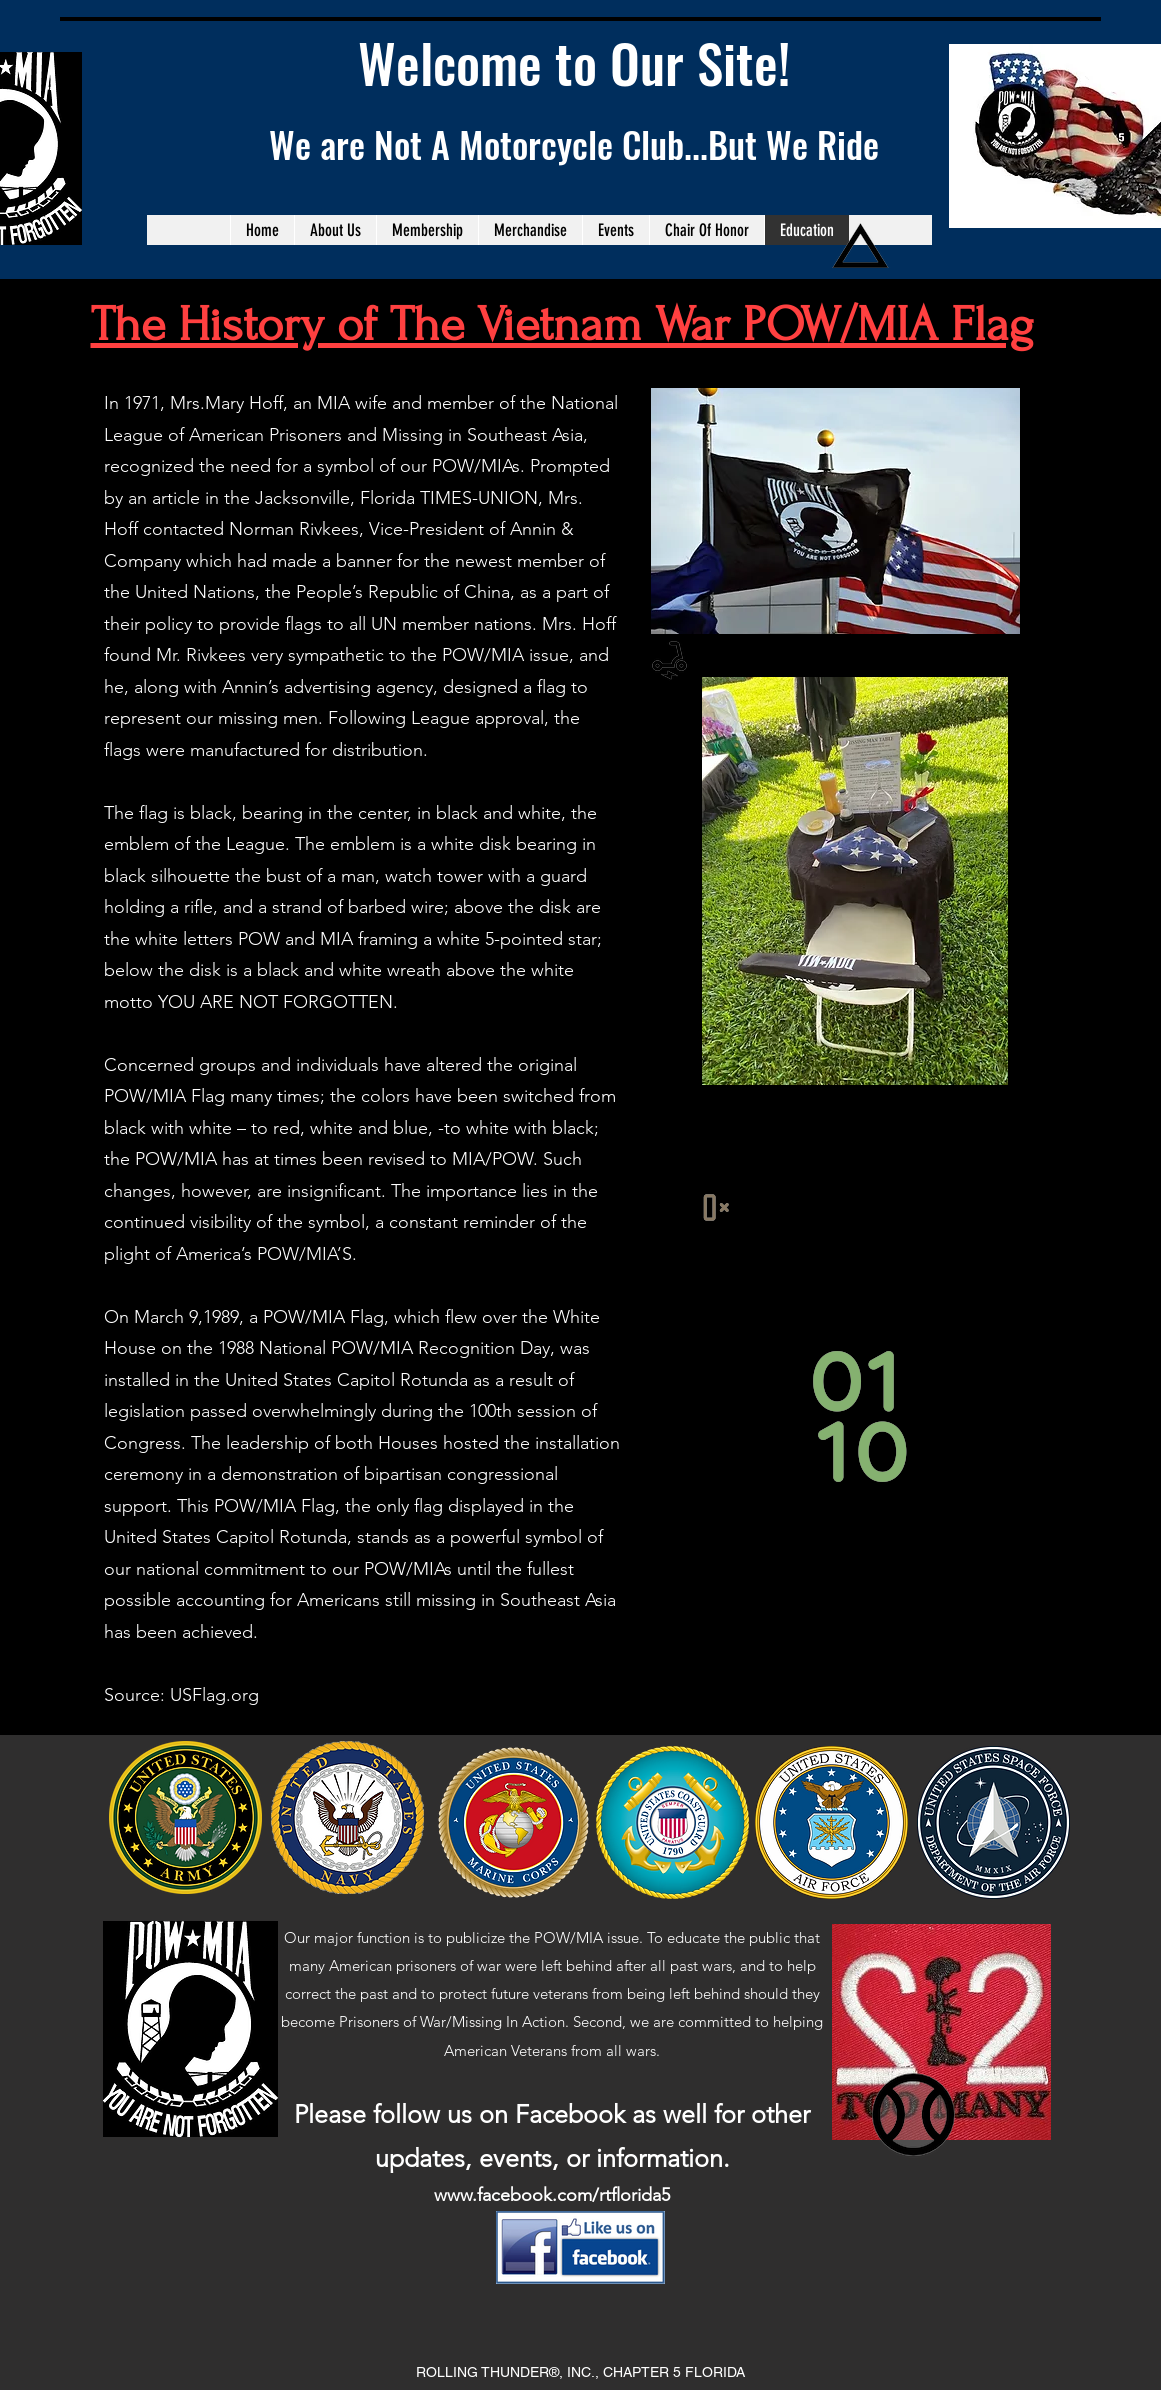 Image resolution: width=1161 pixels, height=2390 pixels. What do you see at coordinates (715, 1207) in the screenshot?
I see `remove a column from a table or layout` at bounding box center [715, 1207].